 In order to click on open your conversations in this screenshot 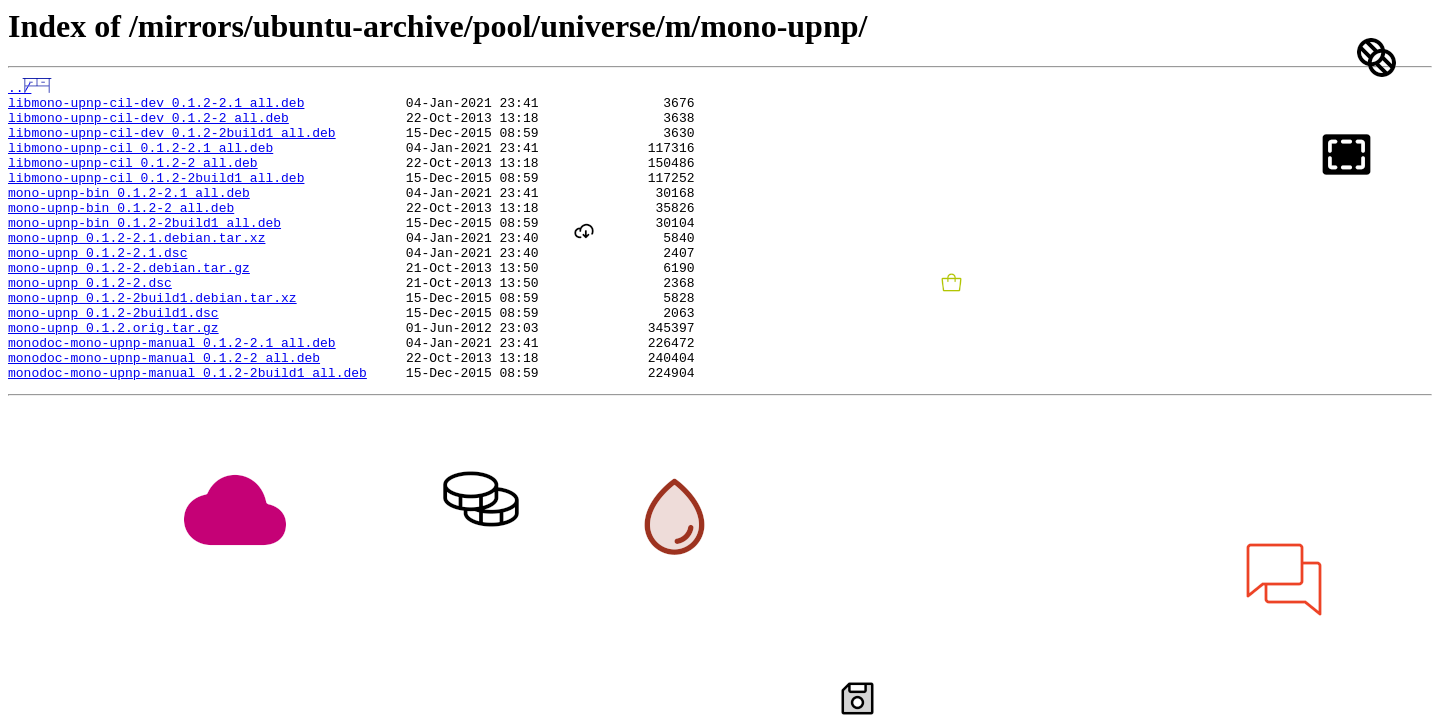, I will do `click(1284, 578)`.